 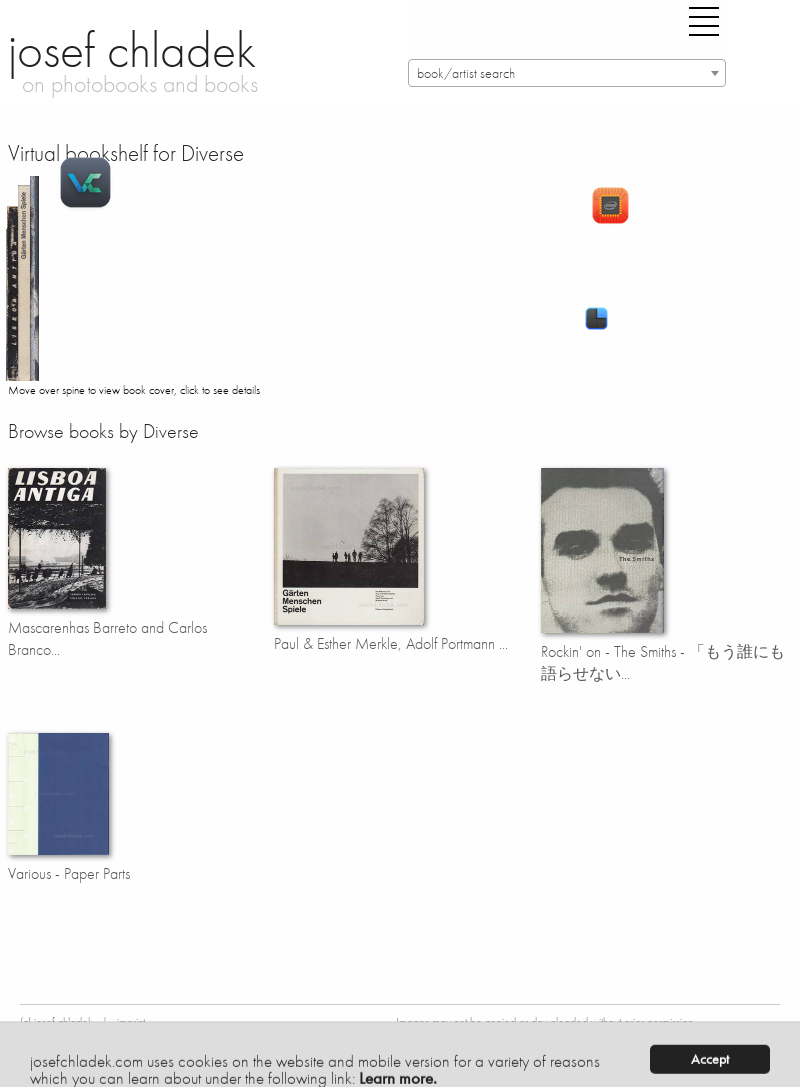 What do you see at coordinates (610, 205) in the screenshot?
I see `launch intel system monitoring or diagnostics app` at bounding box center [610, 205].